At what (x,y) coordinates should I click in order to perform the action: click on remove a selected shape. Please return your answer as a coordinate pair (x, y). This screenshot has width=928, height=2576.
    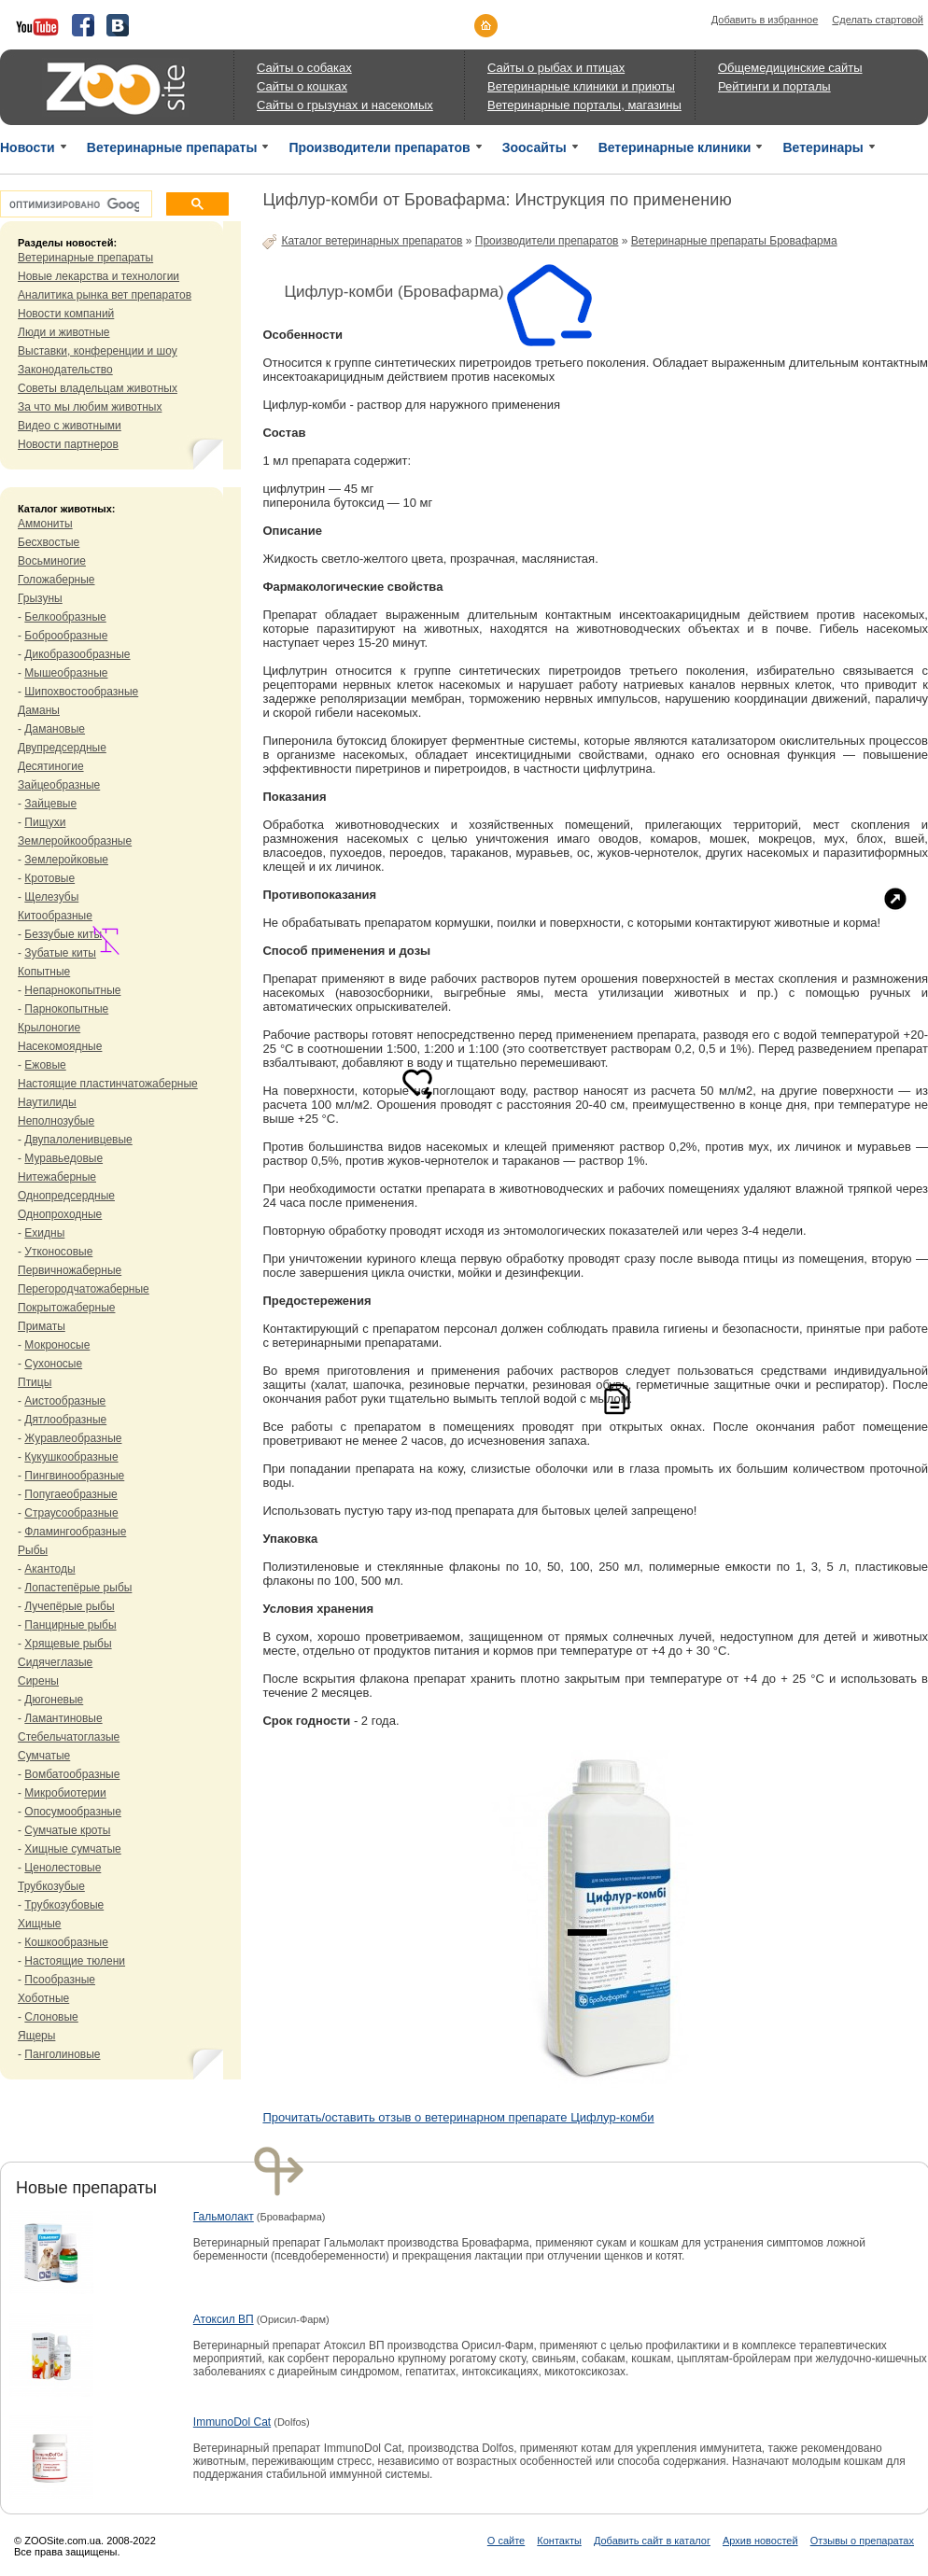
    Looking at the image, I should click on (549, 307).